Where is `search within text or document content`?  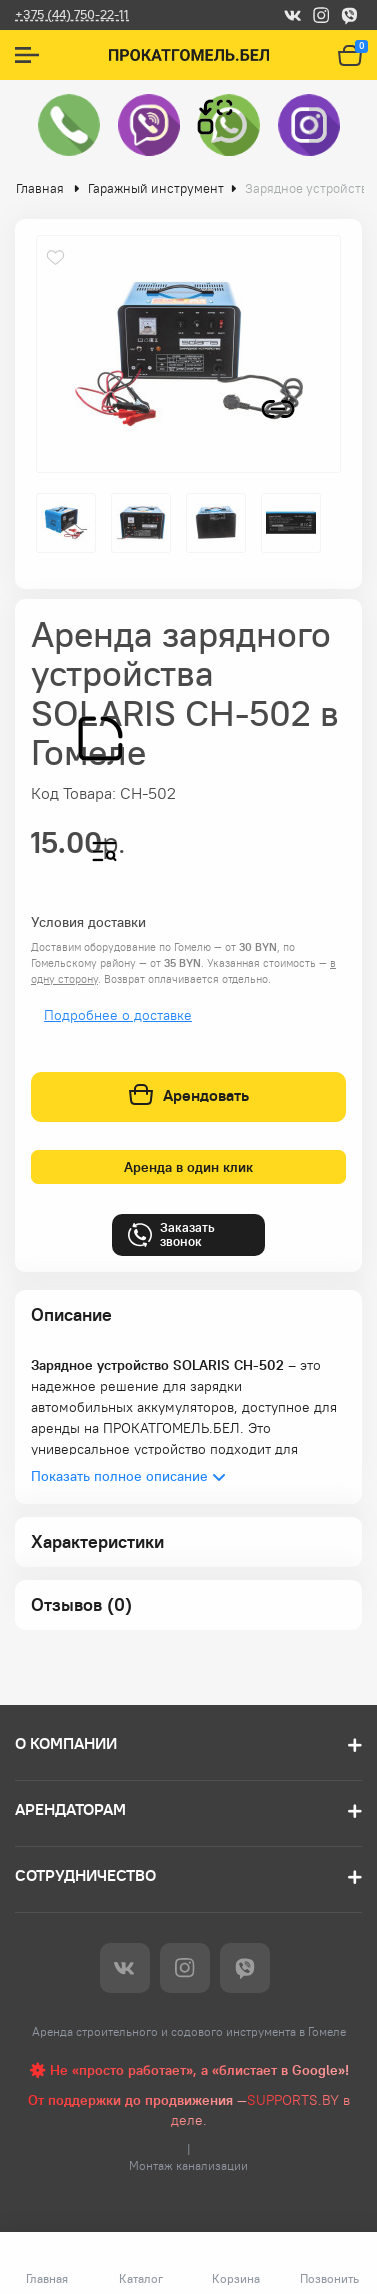
search within text or document content is located at coordinates (104, 851).